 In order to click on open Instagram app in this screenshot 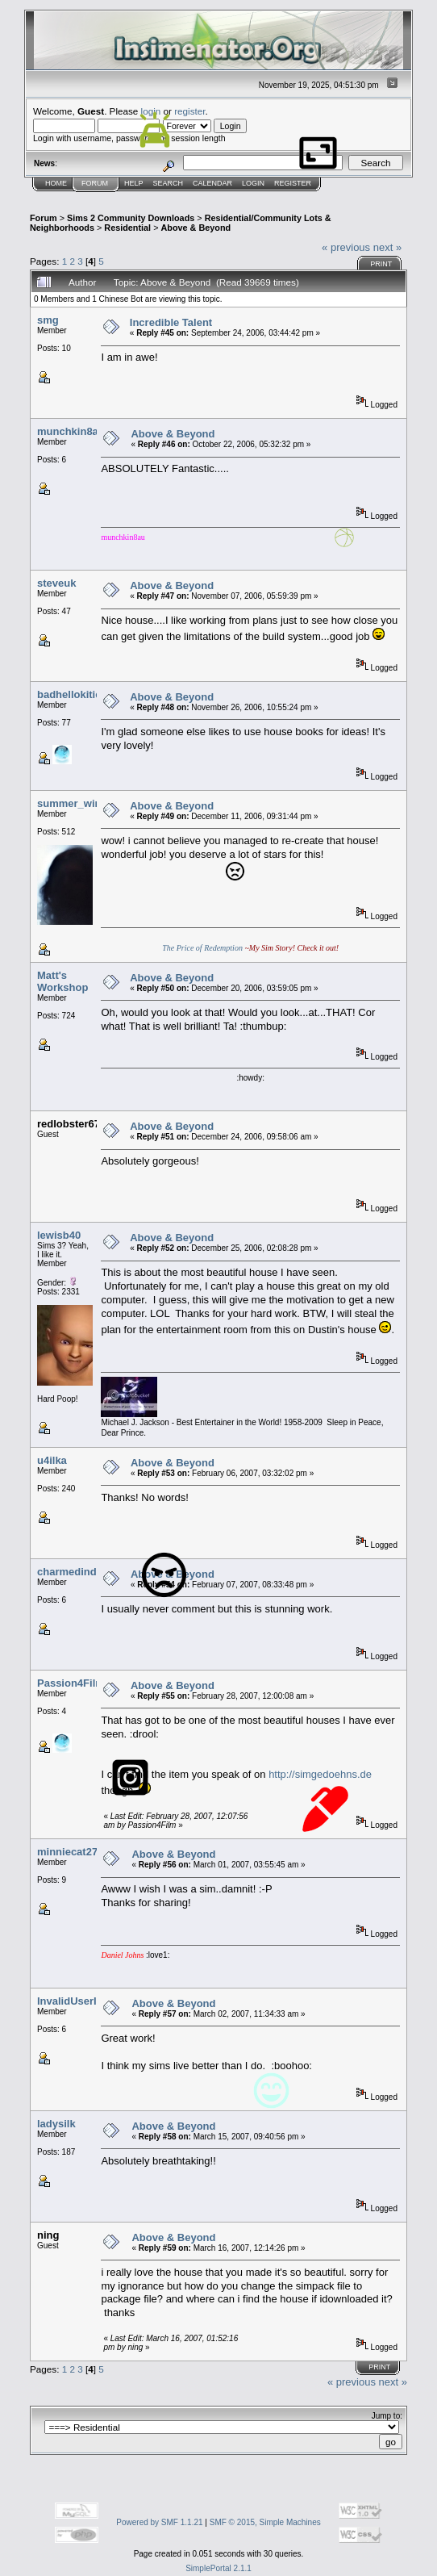, I will do `click(130, 1777)`.